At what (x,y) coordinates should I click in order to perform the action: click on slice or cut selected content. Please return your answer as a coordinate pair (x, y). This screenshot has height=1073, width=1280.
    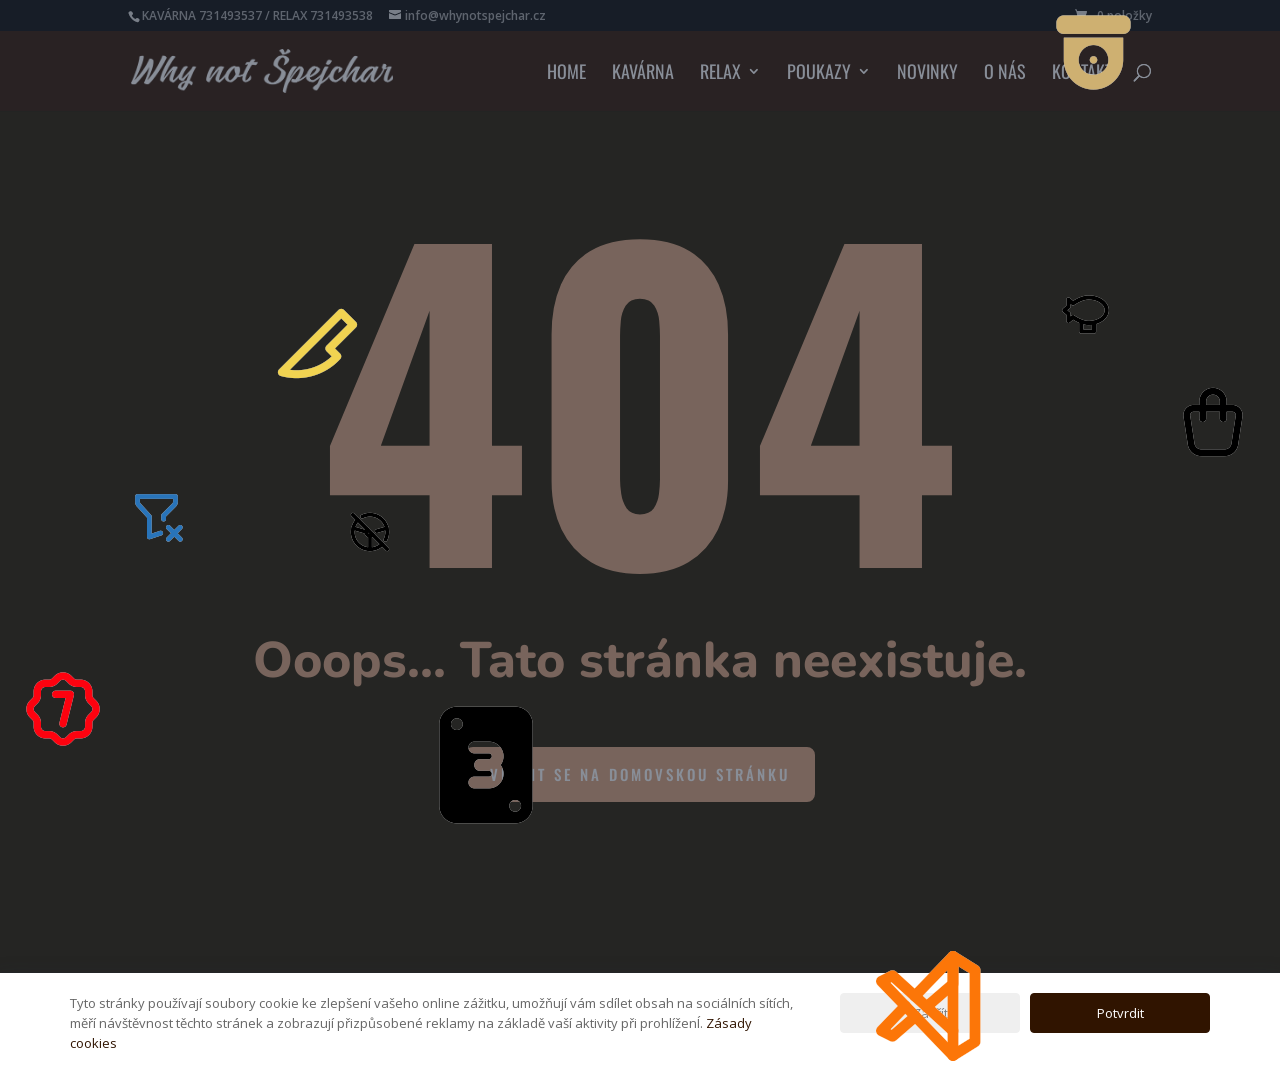
    Looking at the image, I should click on (317, 344).